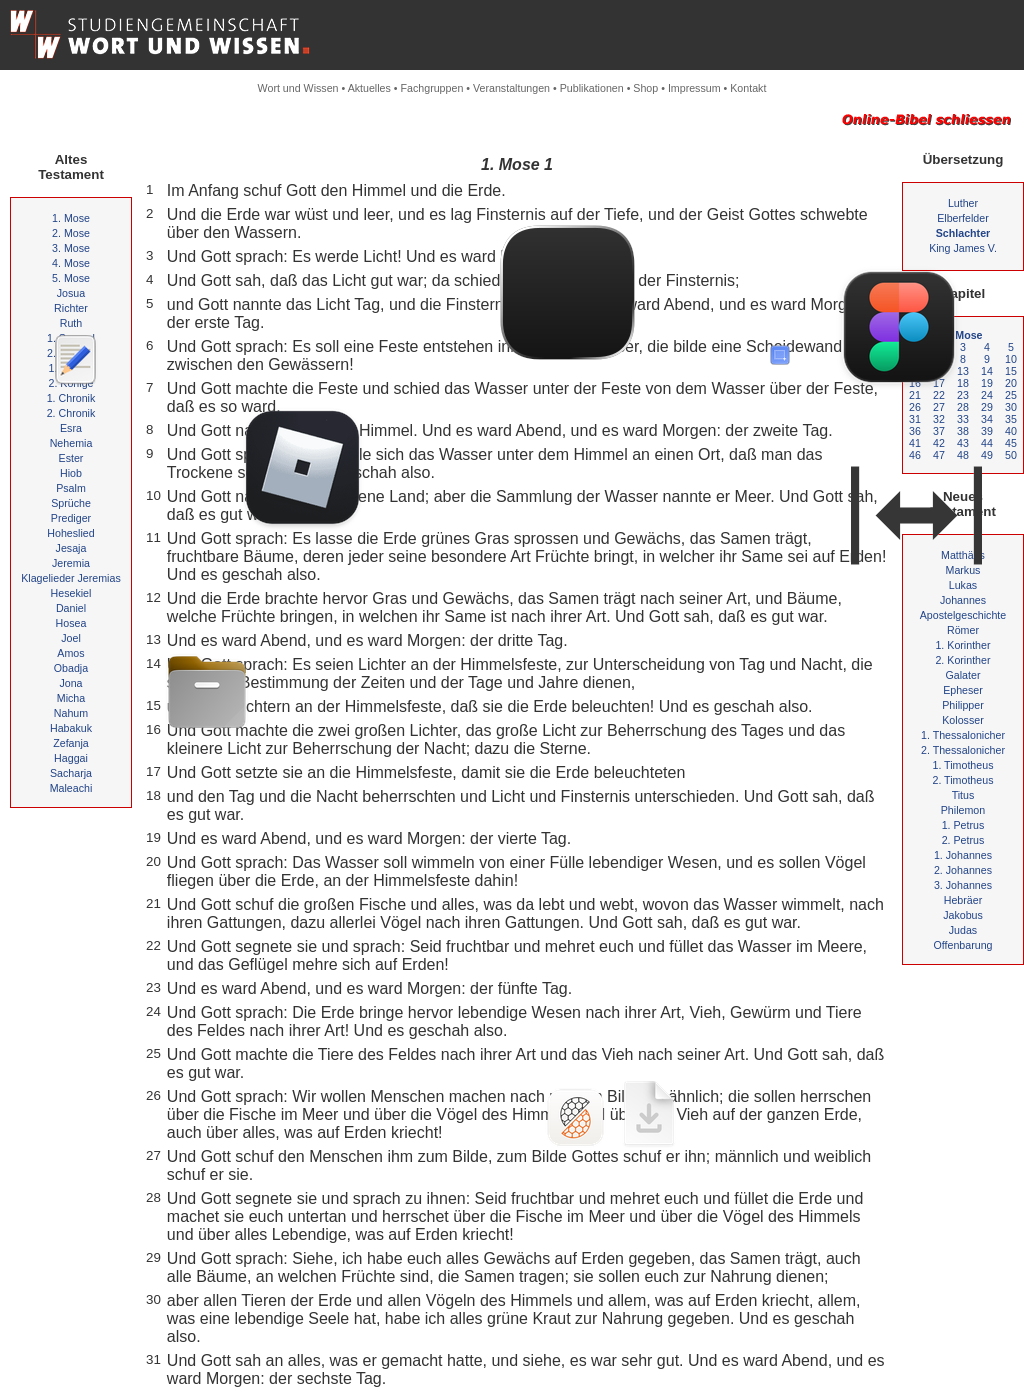 The height and width of the screenshot is (1392, 1024). What do you see at coordinates (302, 467) in the screenshot?
I see `open the Roblox app` at bounding box center [302, 467].